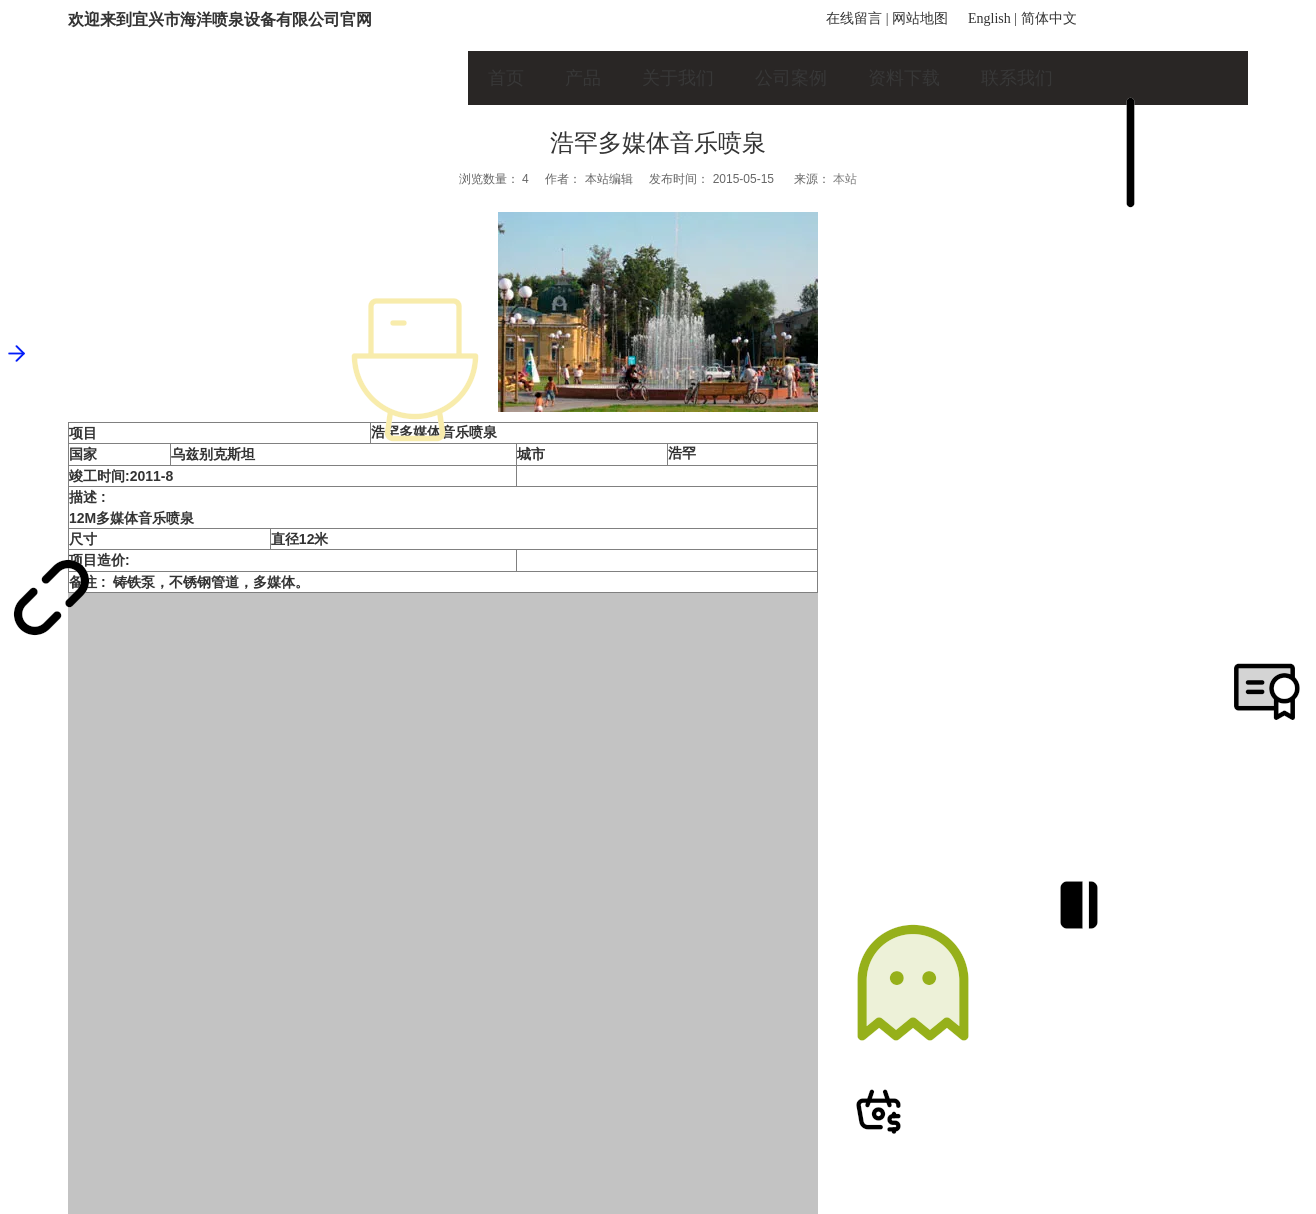  What do you see at coordinates (1130, 152) in the screenshot?
I see `vertical divider or separator between UI elements` at bounding box center [1130, 152].